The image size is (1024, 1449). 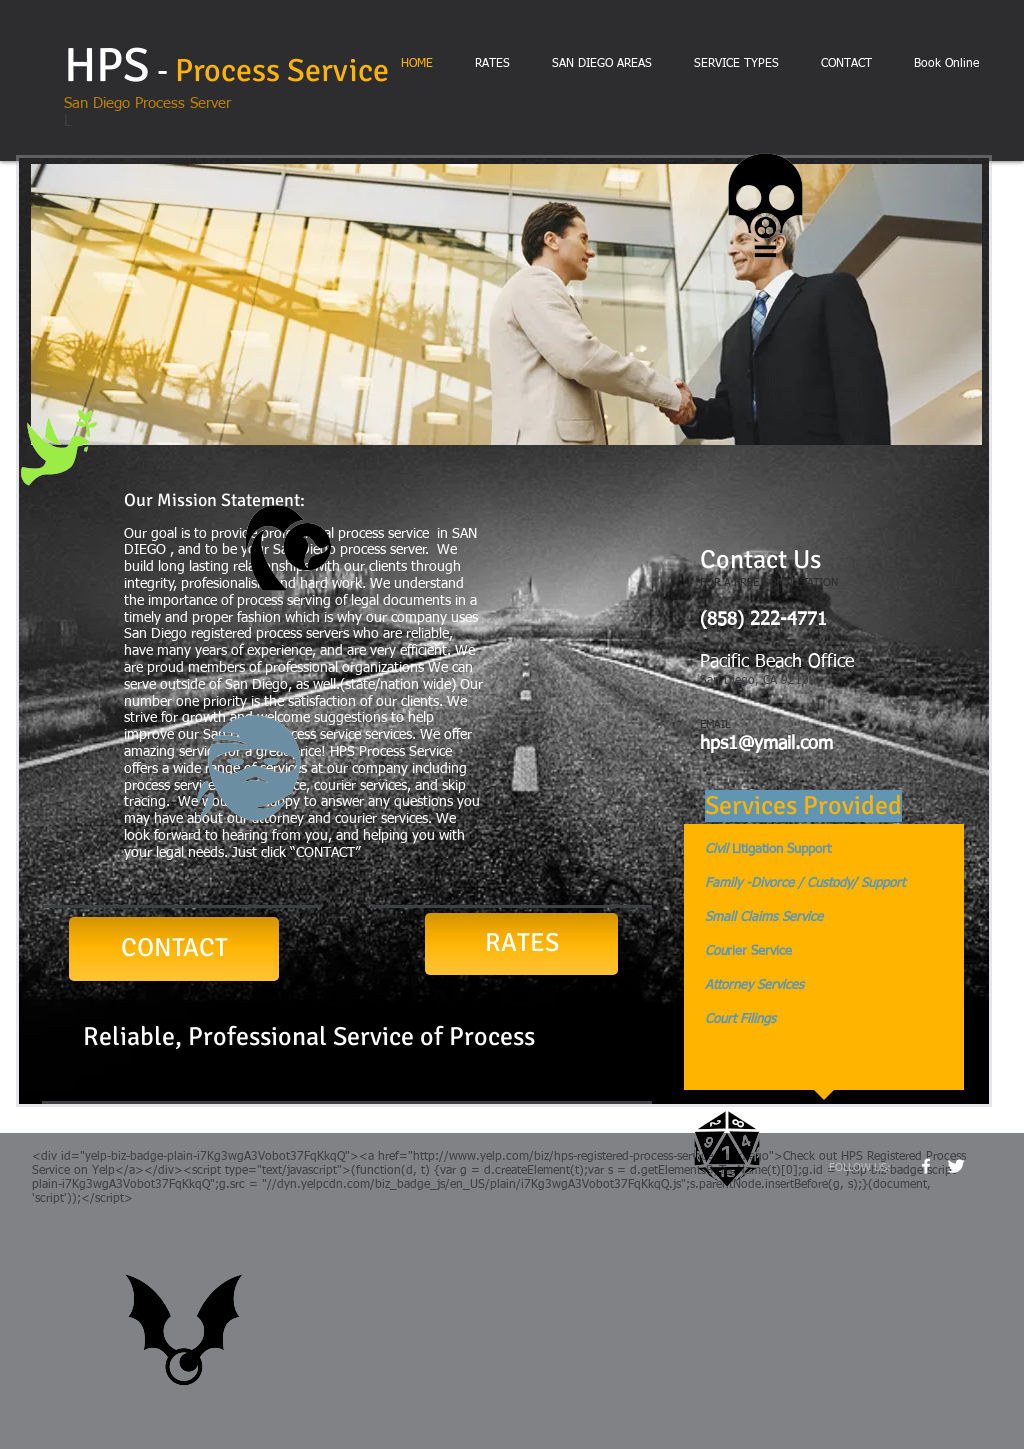 What do you see at coordinates (59, 447) in the screenshot?
I see `indicates peace or harmony theme` at bounding box center [59, 447].